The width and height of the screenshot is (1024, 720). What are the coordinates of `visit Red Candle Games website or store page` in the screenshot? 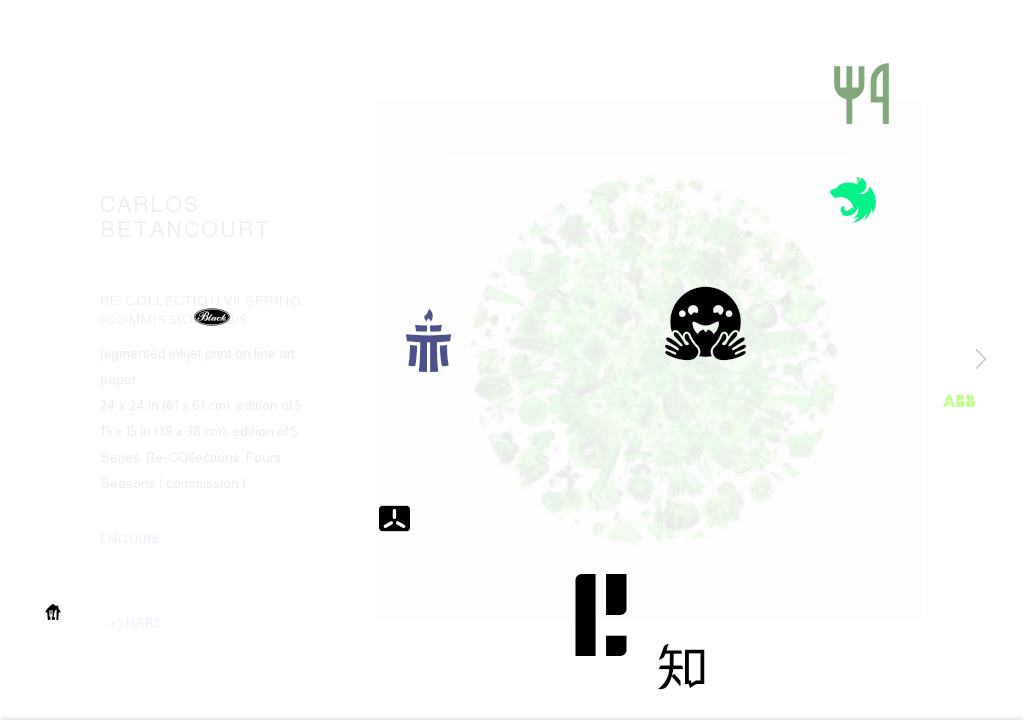 It's located at (428, 340).